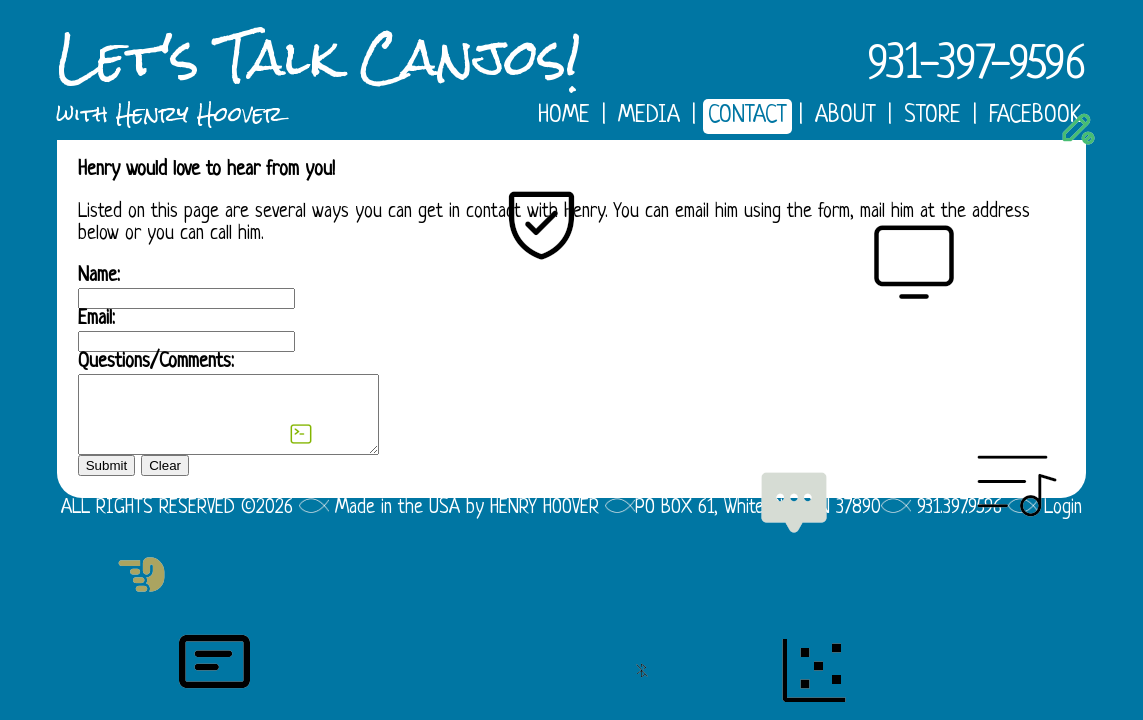  Describe the element at coordinates (214, 661) in the screenshot. I see `create a new note or document` at that location.